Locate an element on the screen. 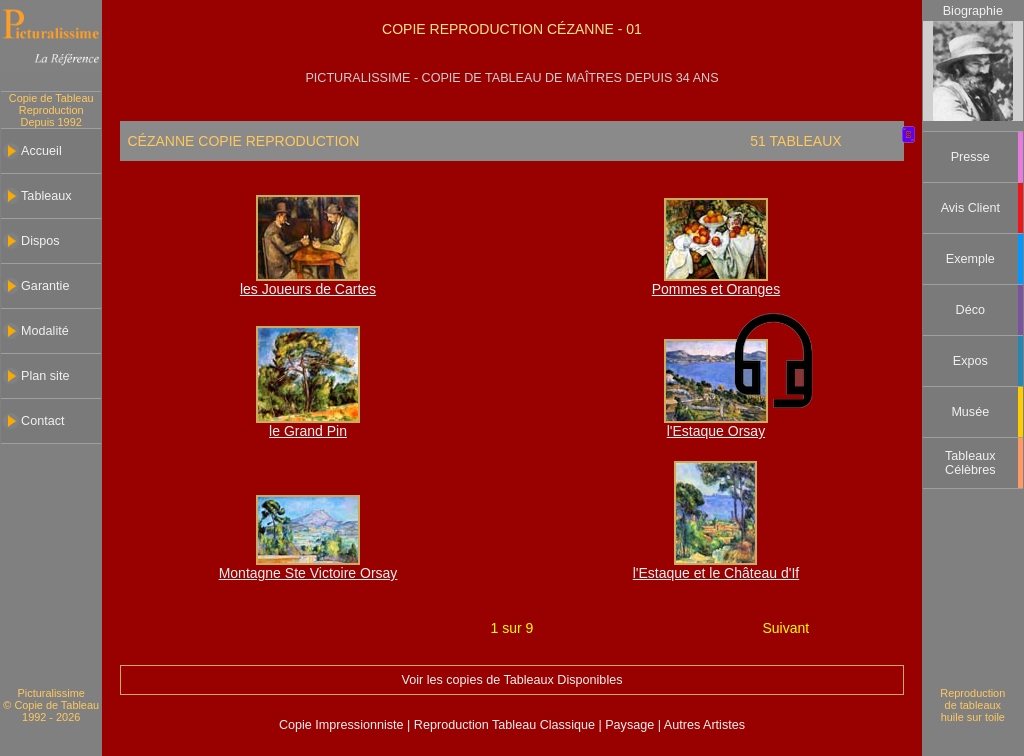 This screenshot has height=756, width=1024. play the 9 card in a card game is located at coordinates (908, 134).